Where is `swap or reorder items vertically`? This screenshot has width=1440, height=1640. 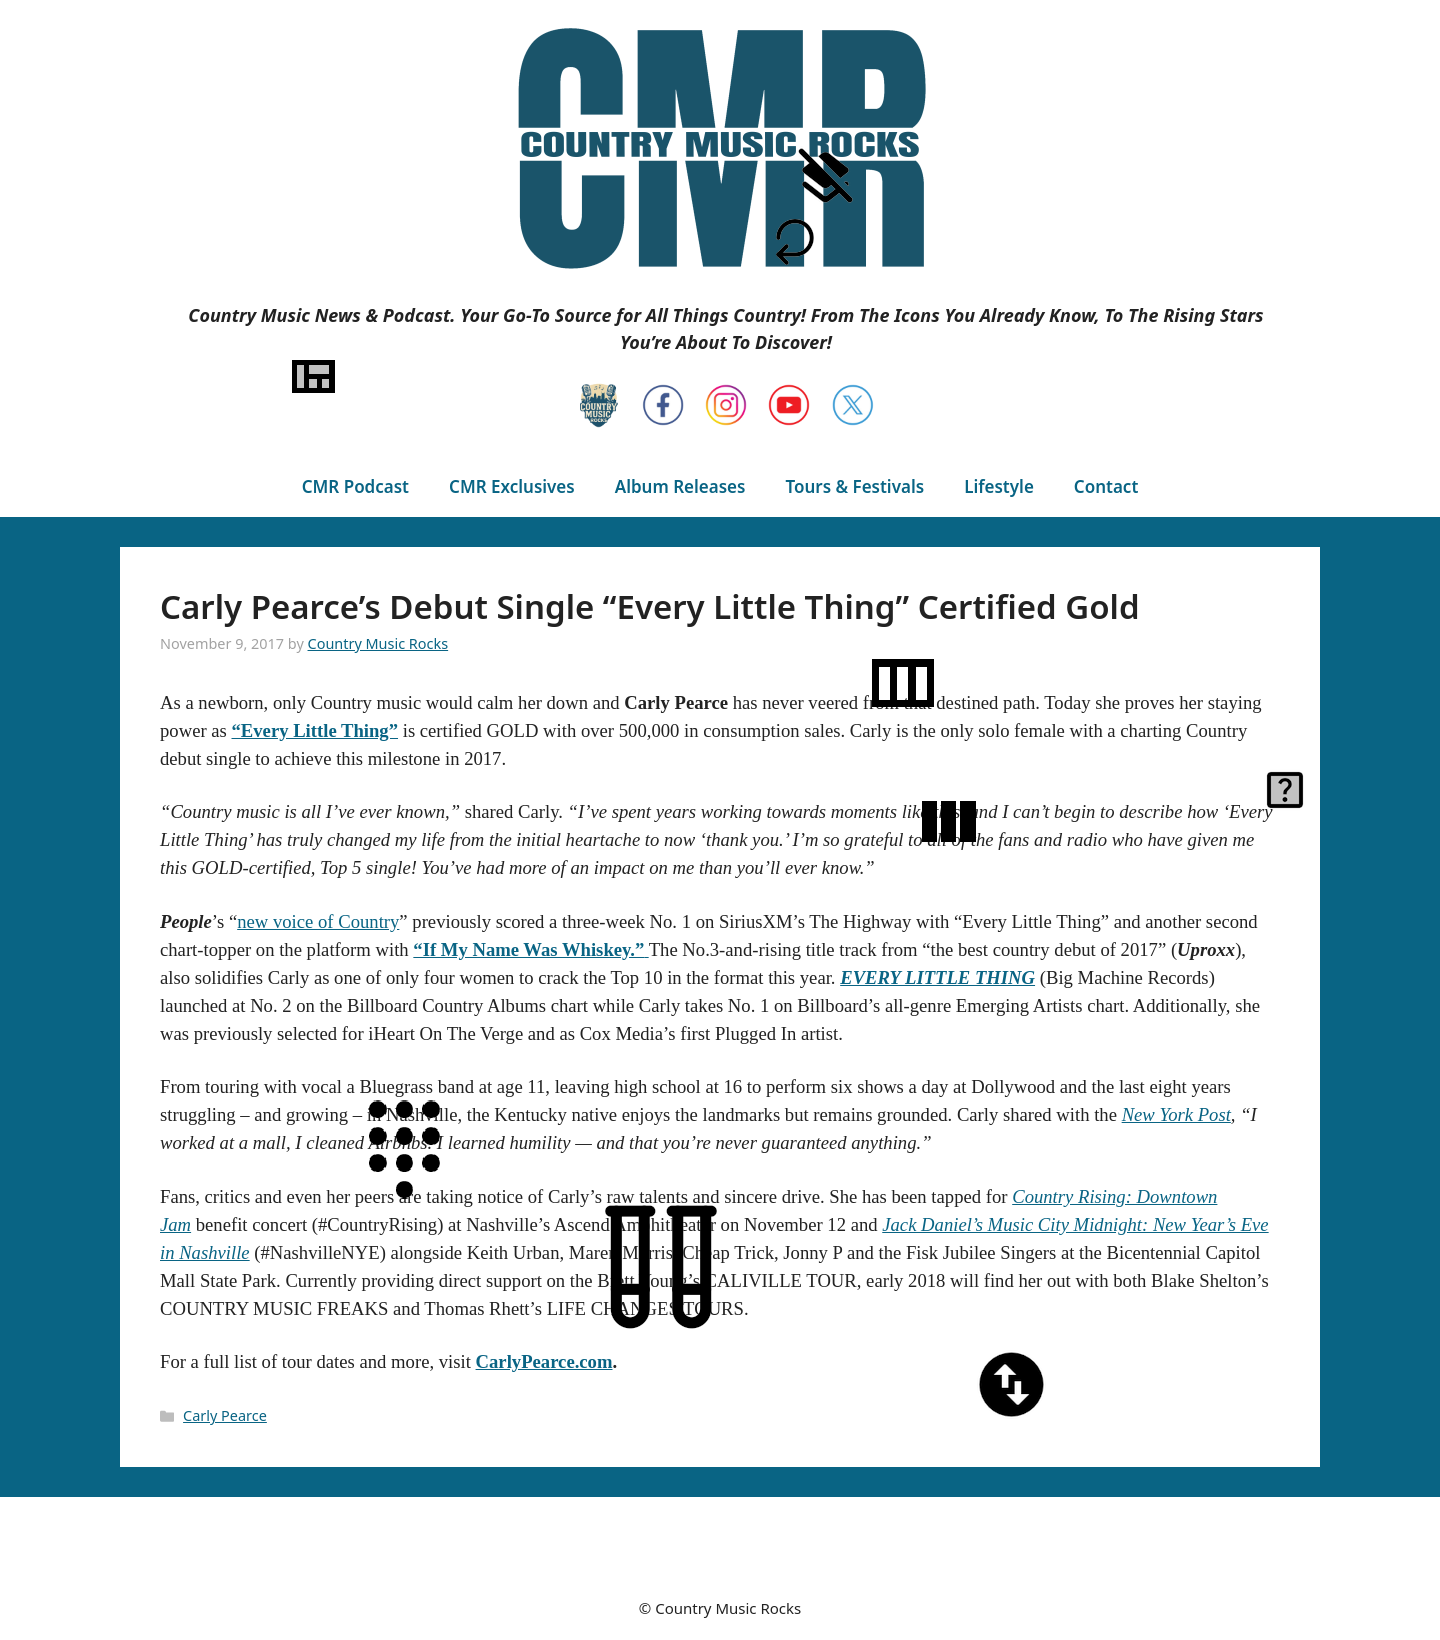 swap or reorder items vertically is located at coordinates (1011, 1384).